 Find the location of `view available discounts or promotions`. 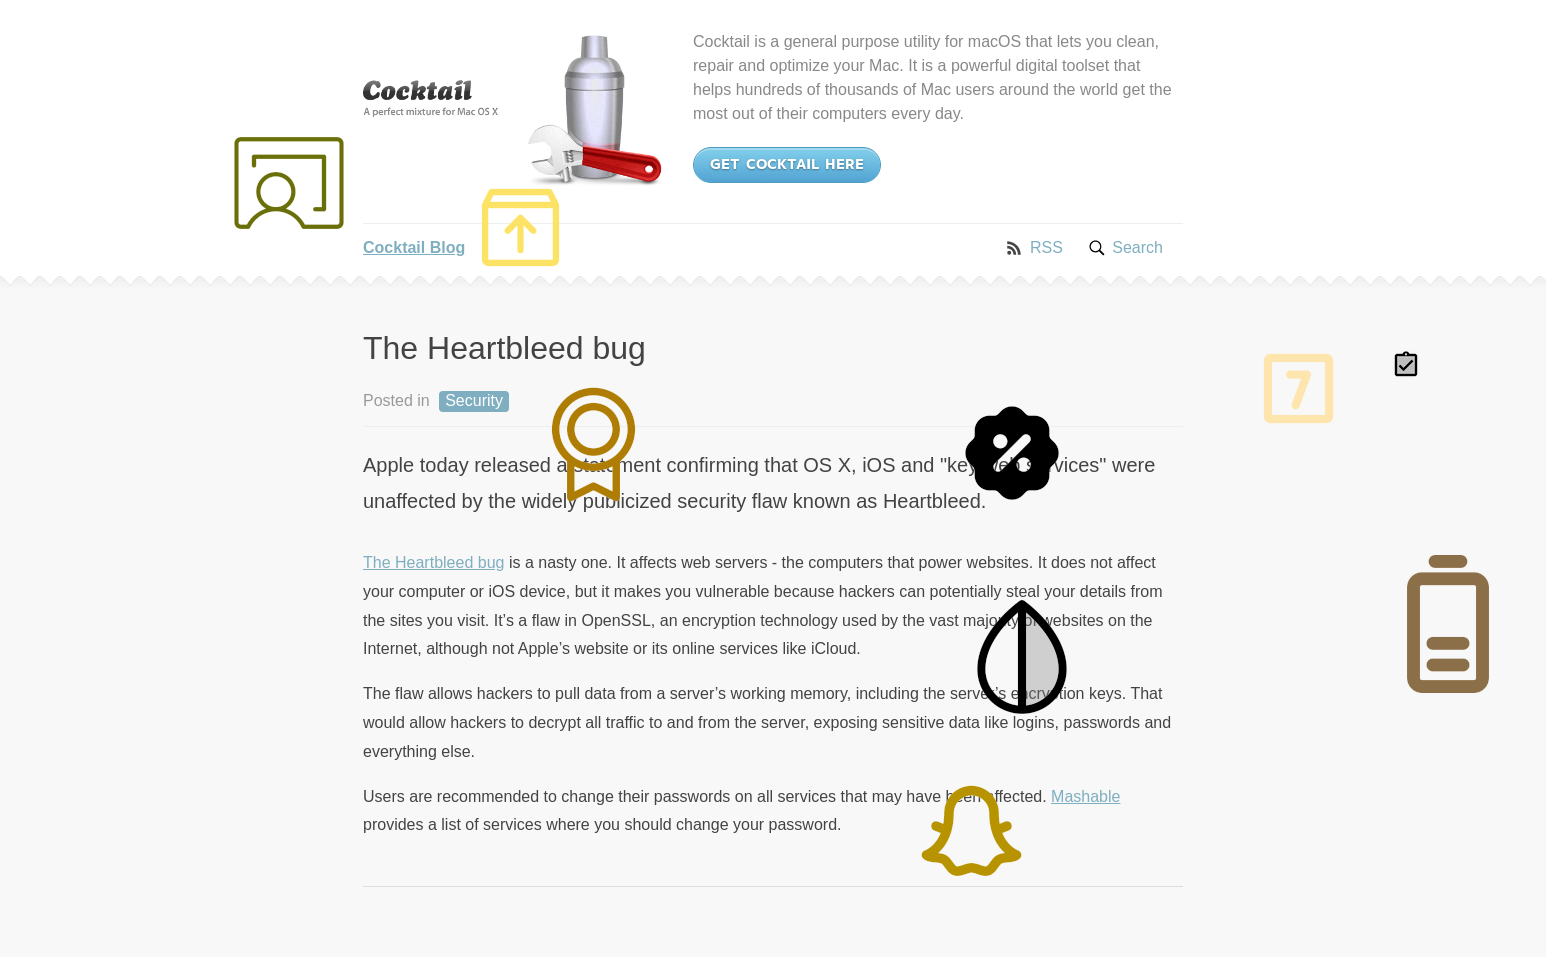

view available discounts or promotions is located at coordinates (1012, 453).